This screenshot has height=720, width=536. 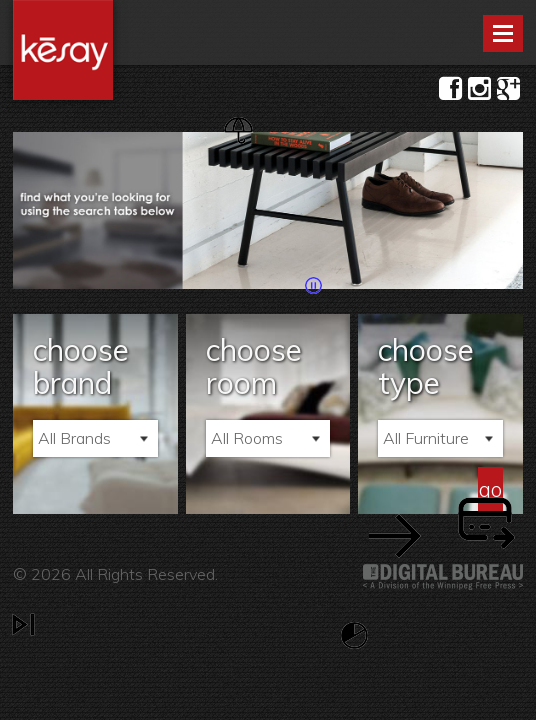 I want to click on view weather protection or rain forecast, so click(x=238, y=130).